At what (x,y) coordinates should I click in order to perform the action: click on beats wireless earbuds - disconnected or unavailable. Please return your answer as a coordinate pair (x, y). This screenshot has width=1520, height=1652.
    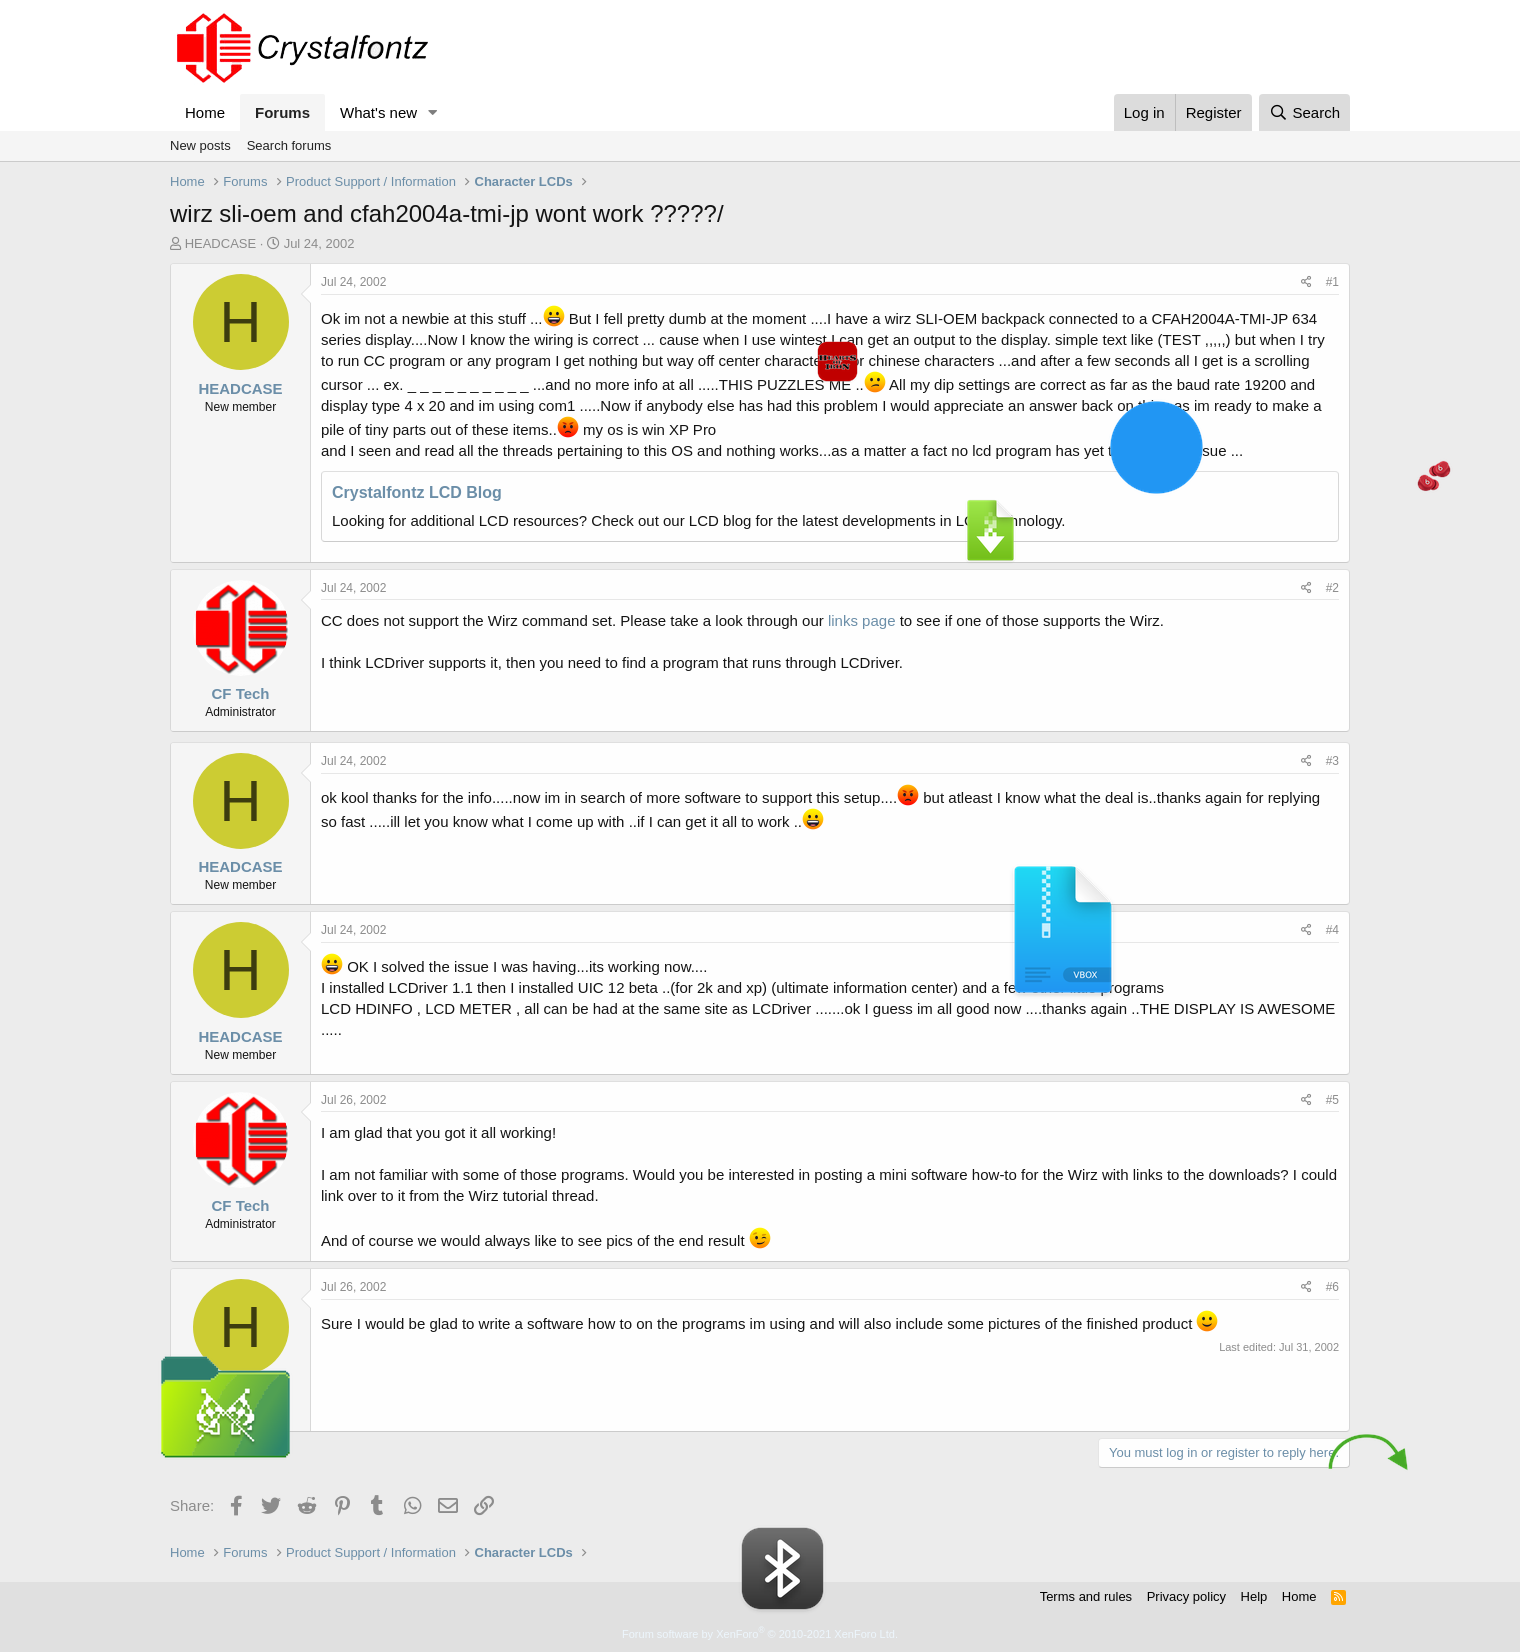
    Looking at the image, I should click on (1434, 476).